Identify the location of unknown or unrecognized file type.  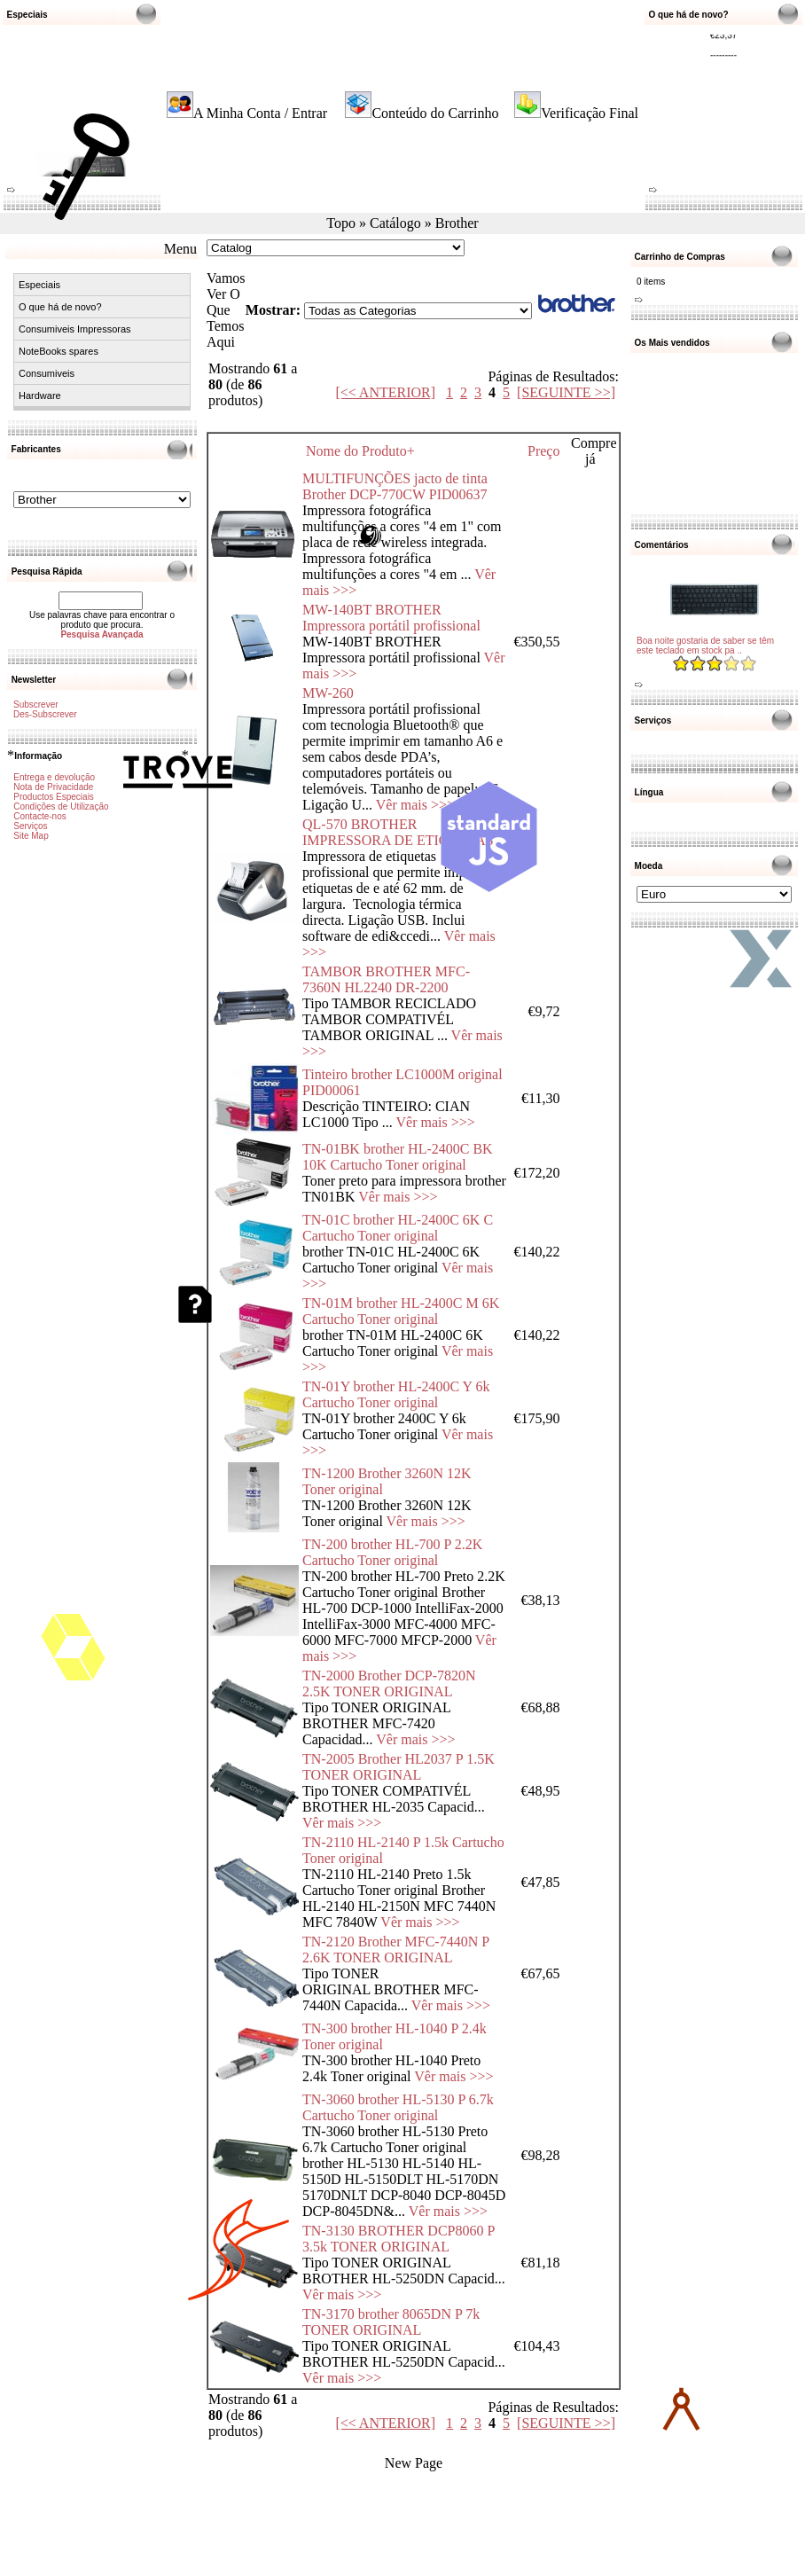
(195, 1304).